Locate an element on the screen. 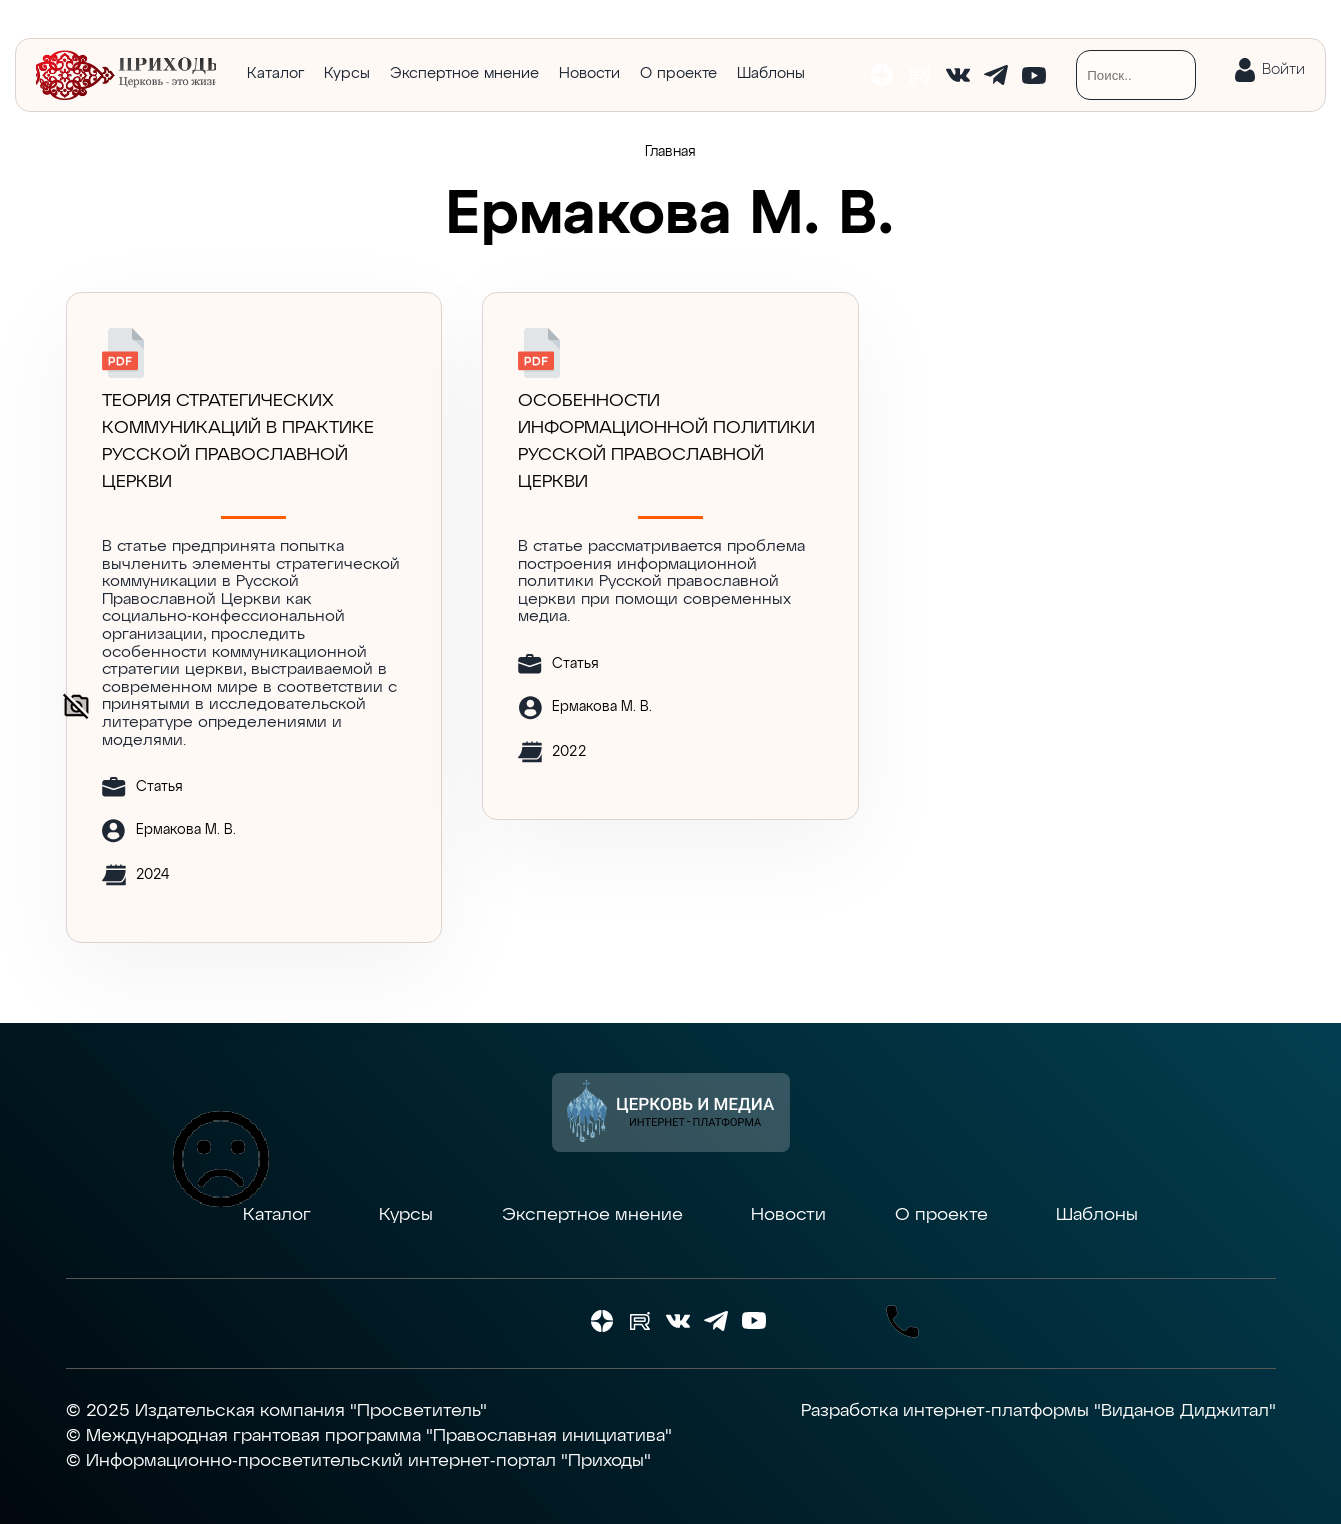  rate your experience as negative is located at coordinates (221, 1159).